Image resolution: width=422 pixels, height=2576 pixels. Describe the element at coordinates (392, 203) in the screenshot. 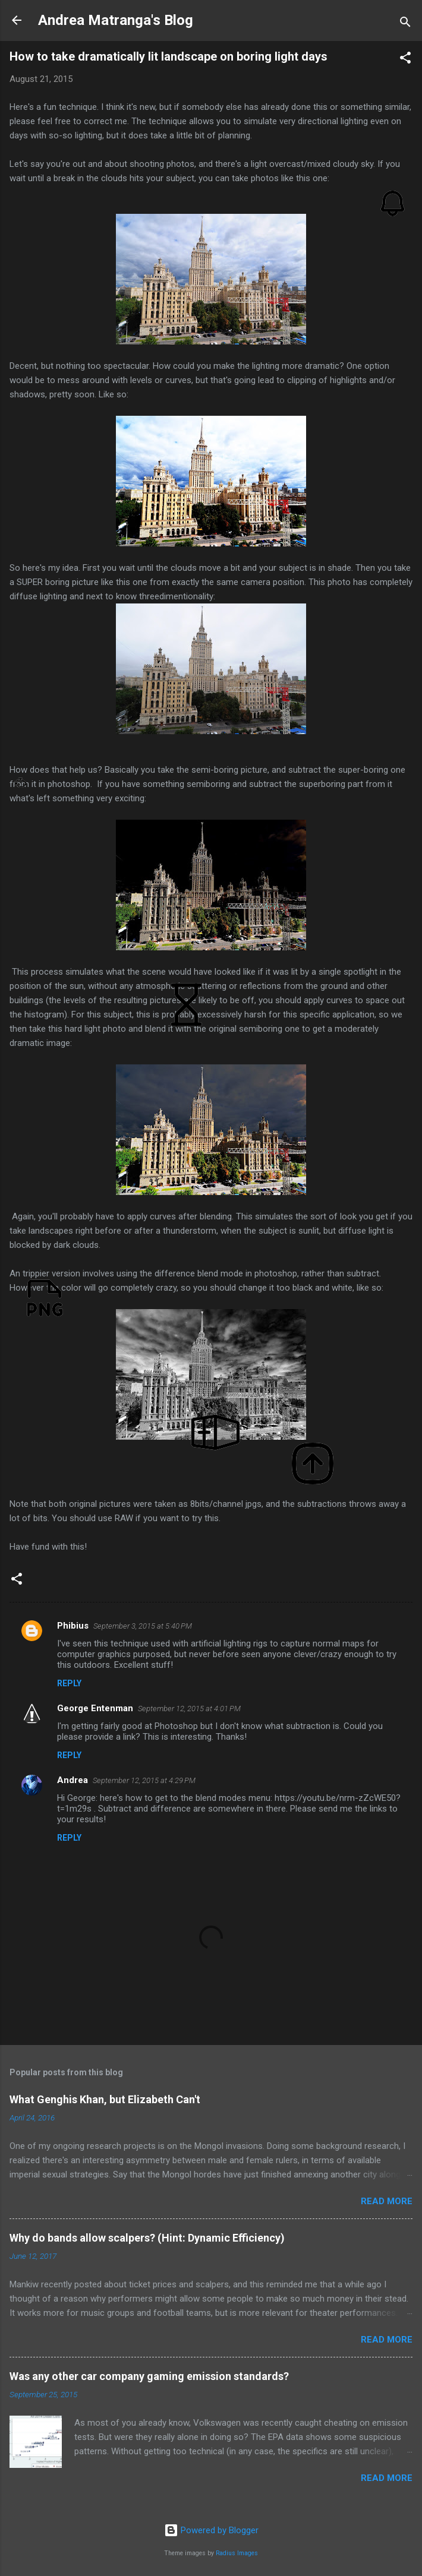

I see `view notifications` at that location.